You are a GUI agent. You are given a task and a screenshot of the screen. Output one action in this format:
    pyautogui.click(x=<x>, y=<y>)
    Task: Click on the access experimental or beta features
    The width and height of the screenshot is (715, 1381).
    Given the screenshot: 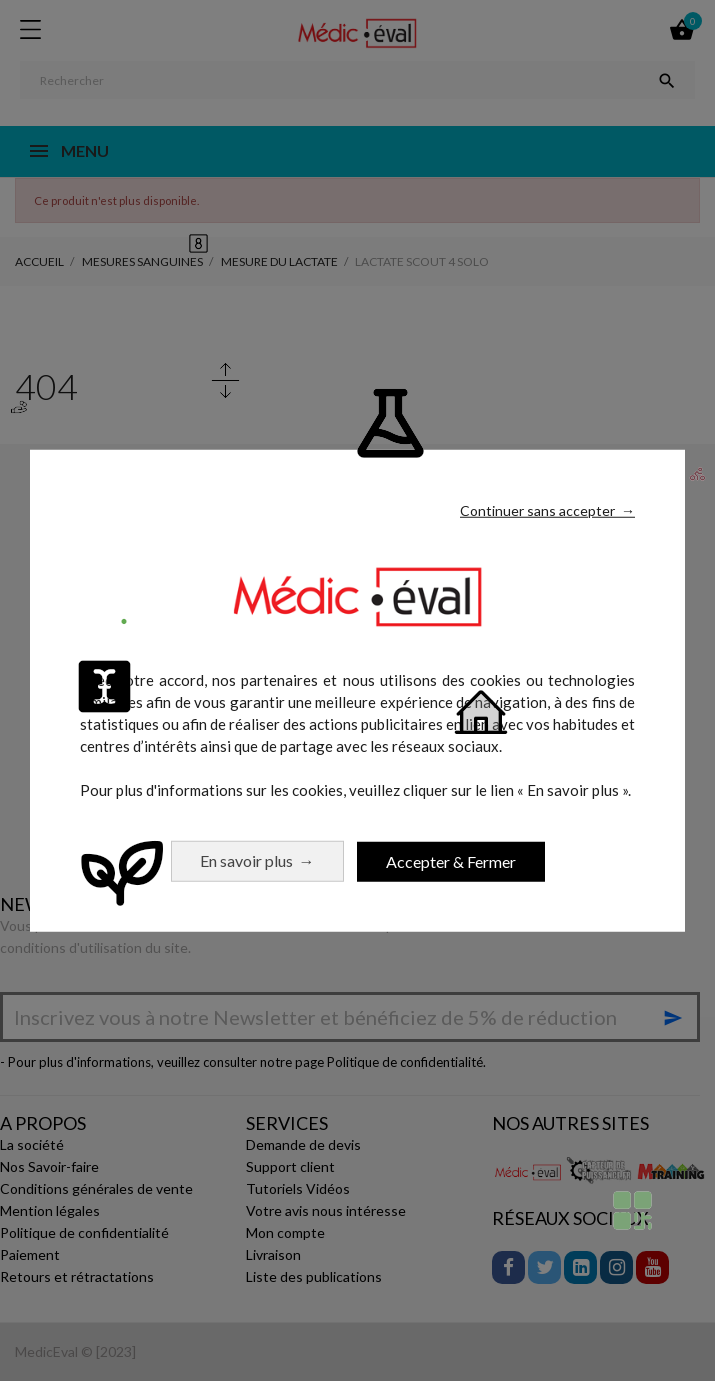 What is the action you would take?
    pyautogui.click(x=390, y=424)
    